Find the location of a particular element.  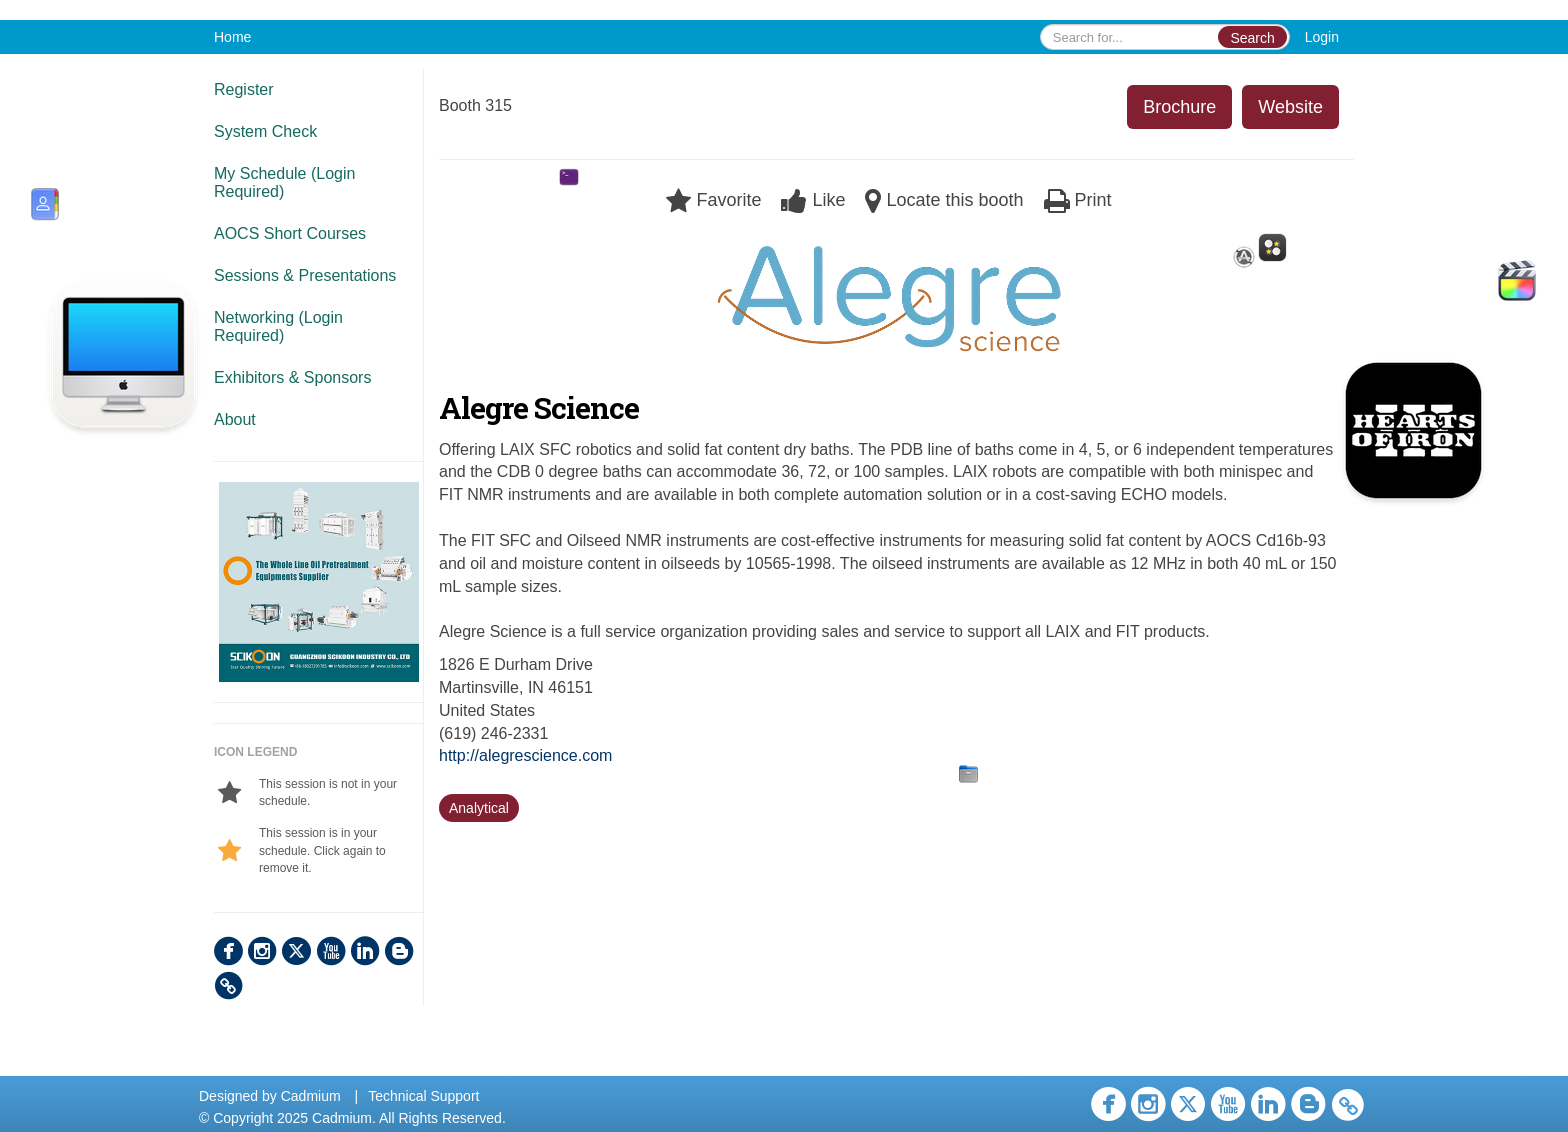

open the address book application is located at coordinates (45, 204).